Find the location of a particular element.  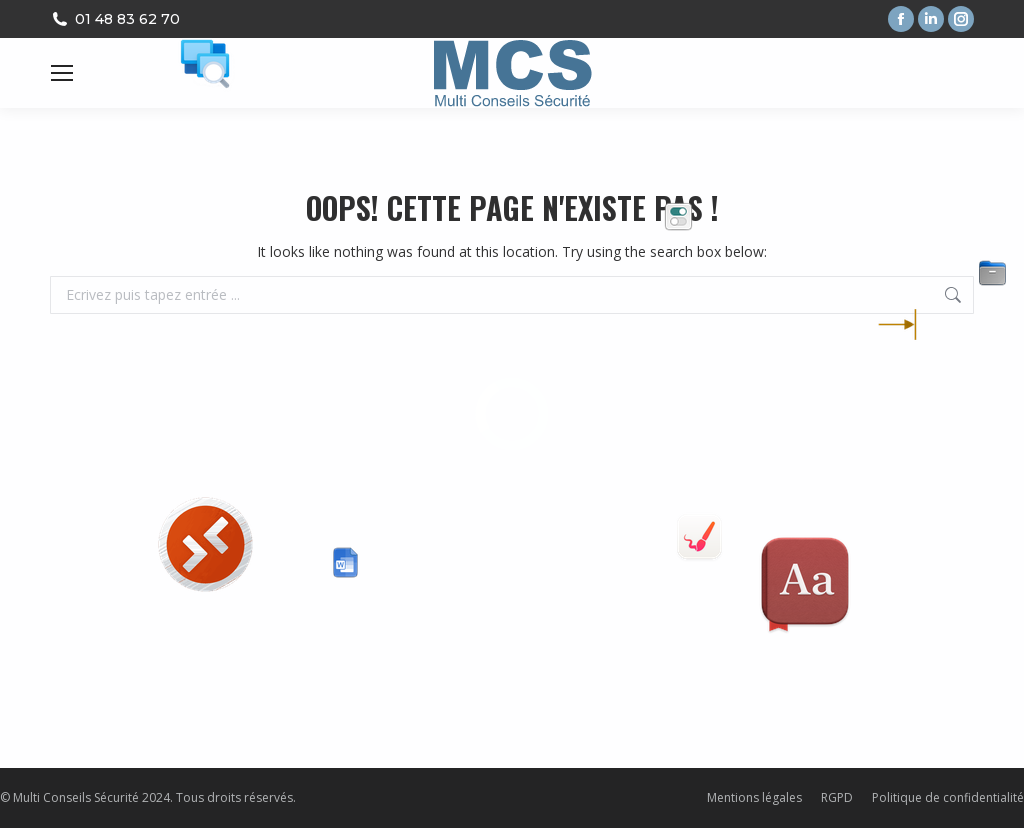

open a Microsoft Word document is located at coordinates (345, 562).